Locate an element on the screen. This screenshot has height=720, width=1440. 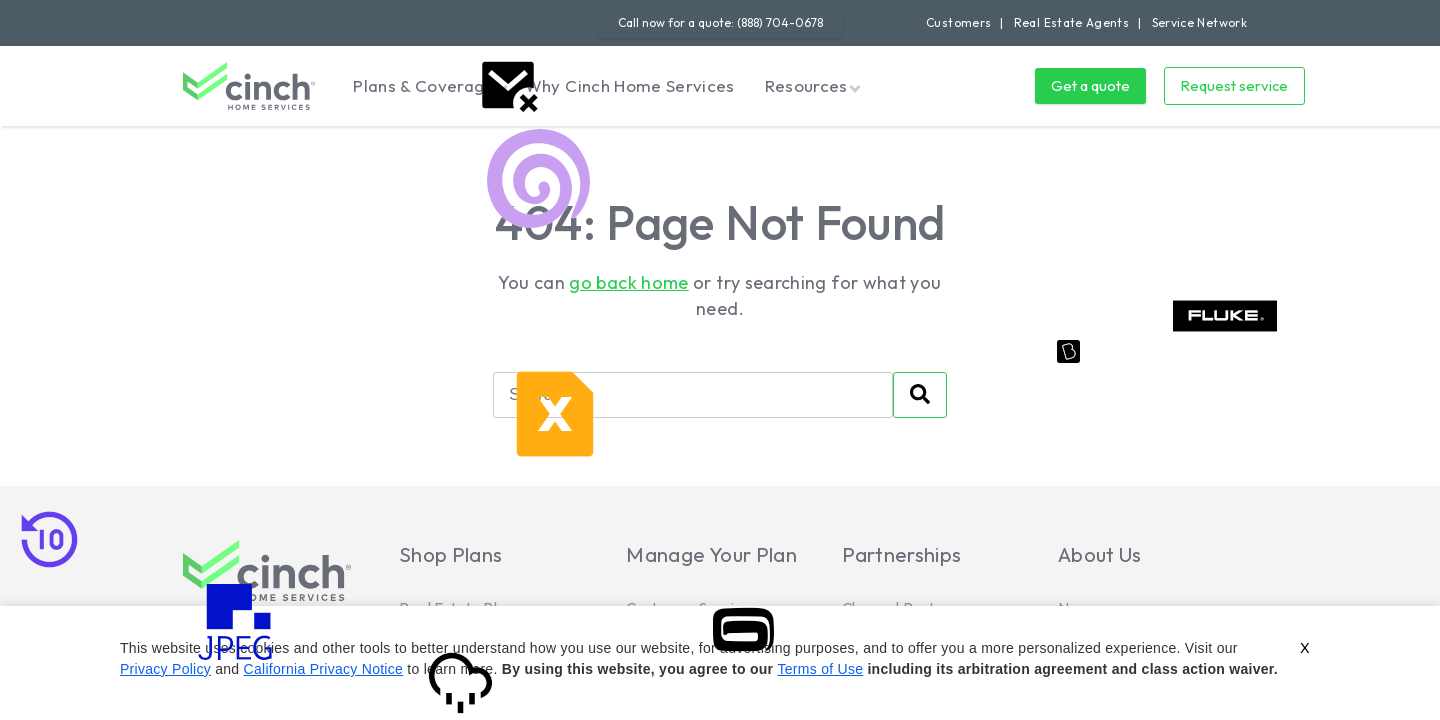
open the Gameloft game launcher is located at coordinates (743, 629).